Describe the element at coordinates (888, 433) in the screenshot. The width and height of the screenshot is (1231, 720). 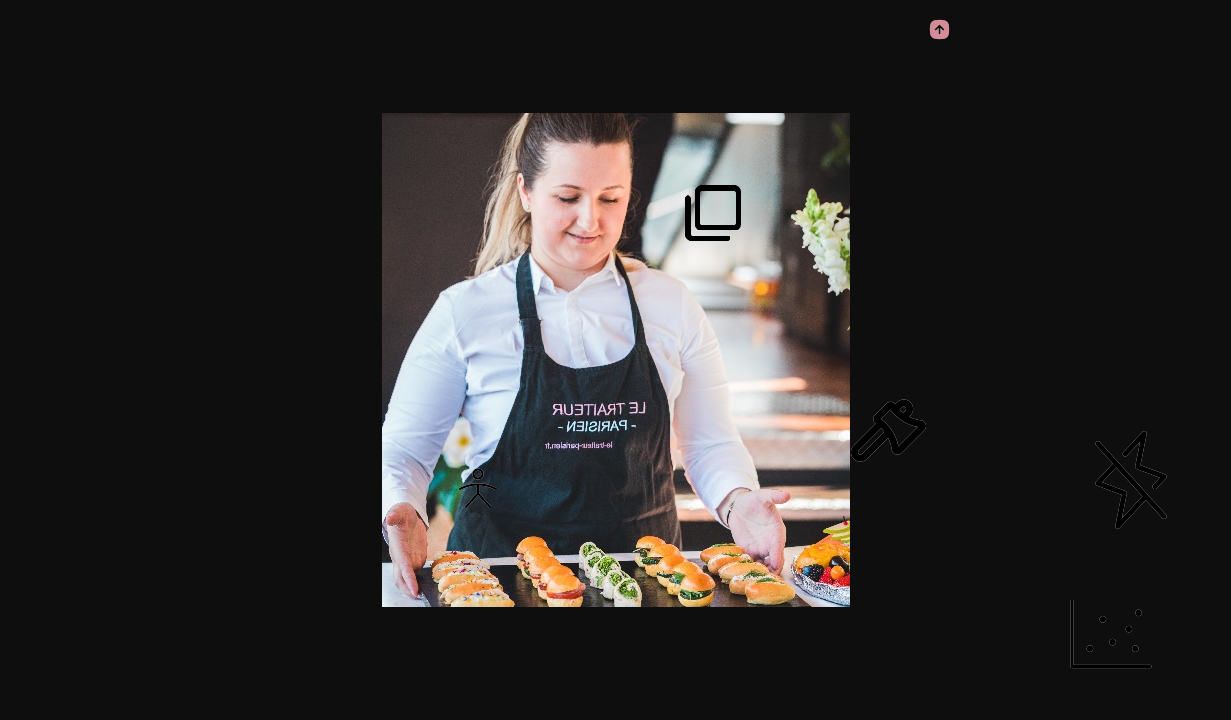
I see `access crafting or building tools` at that location.